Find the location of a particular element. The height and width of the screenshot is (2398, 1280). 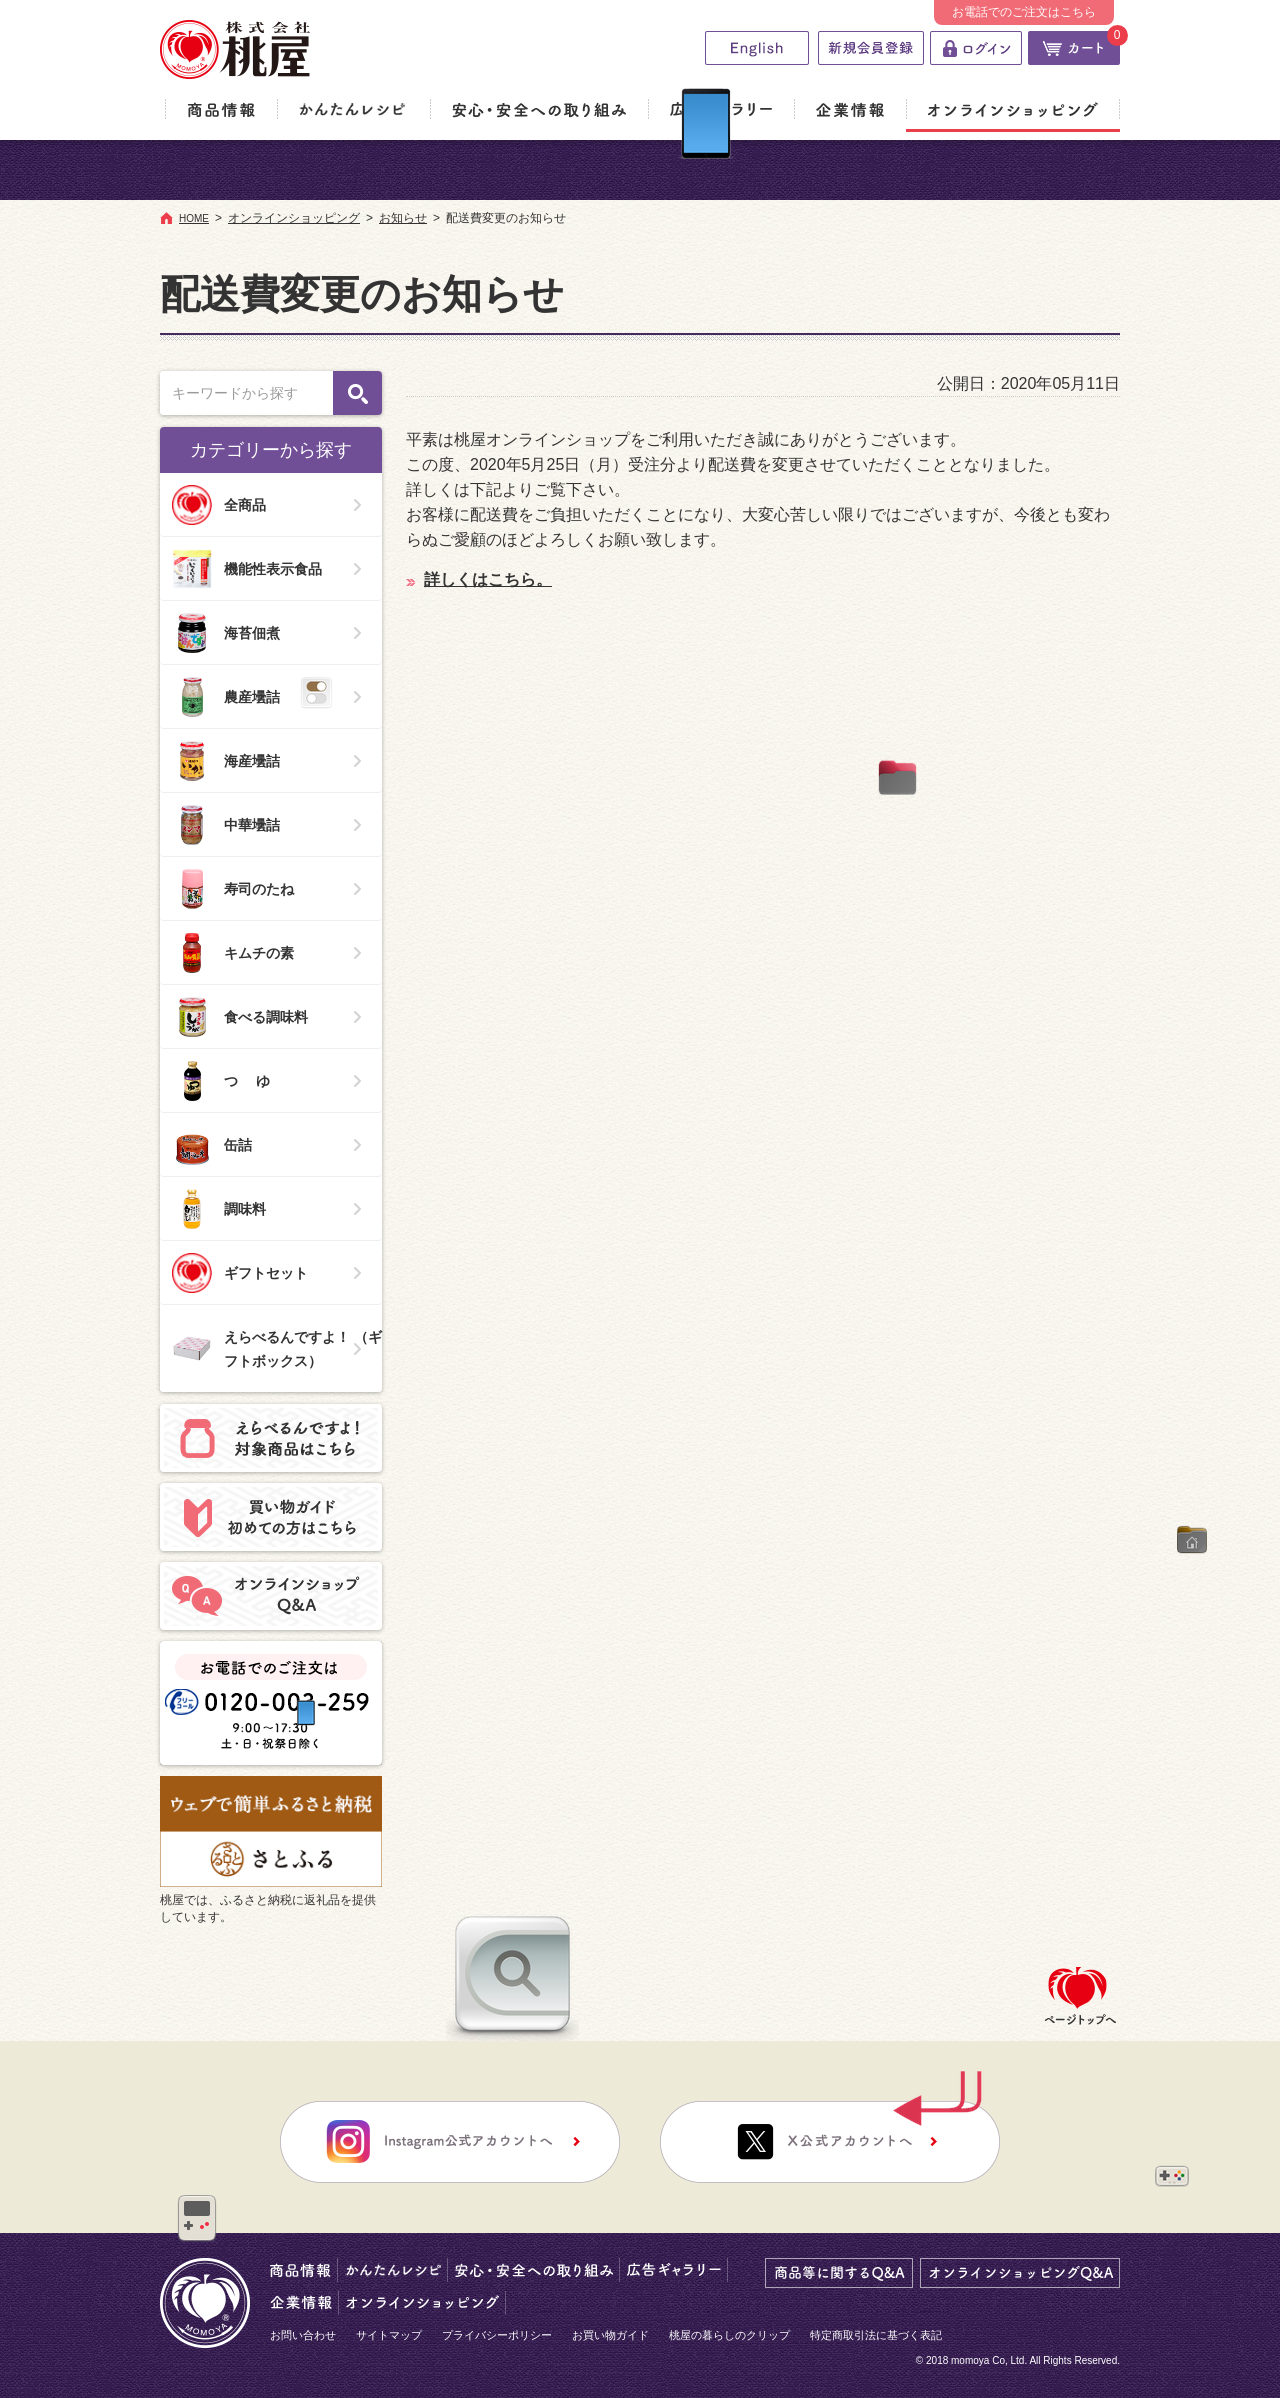

open the games app or game store is located at coordinates (197, 2218).